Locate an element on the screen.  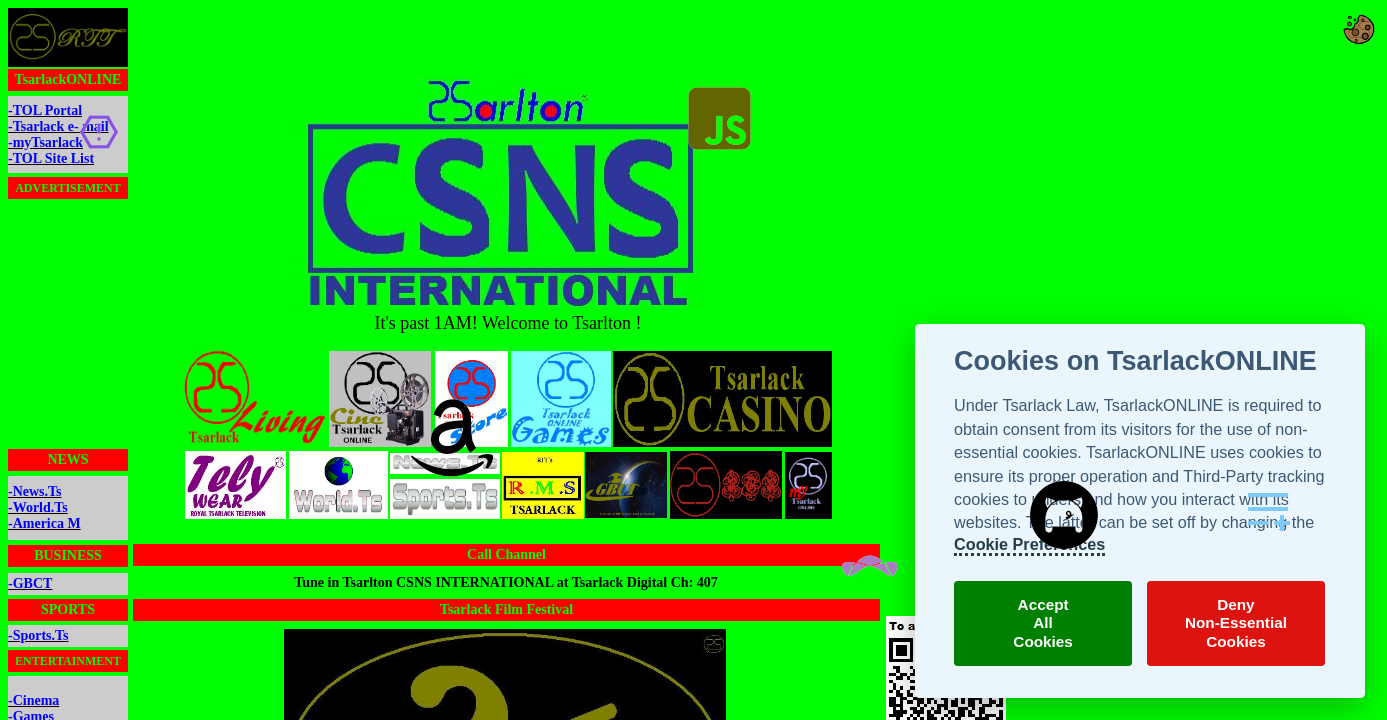
topcoder logo - link to competitive programming platform is located at coordinates (870, 566).